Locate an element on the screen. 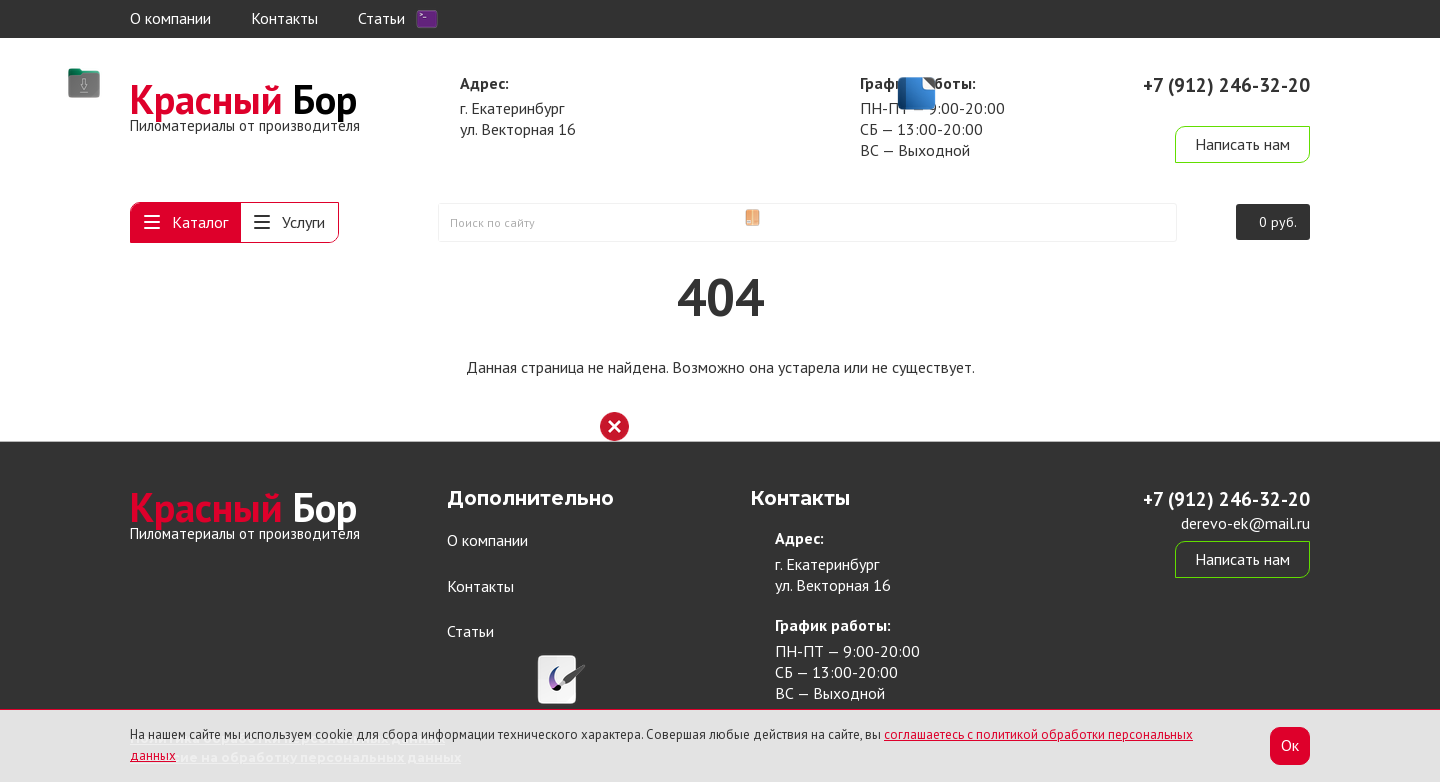 The image size is (1440, 782). change desktop wallpaper settings is located at coordinates (916, 92).